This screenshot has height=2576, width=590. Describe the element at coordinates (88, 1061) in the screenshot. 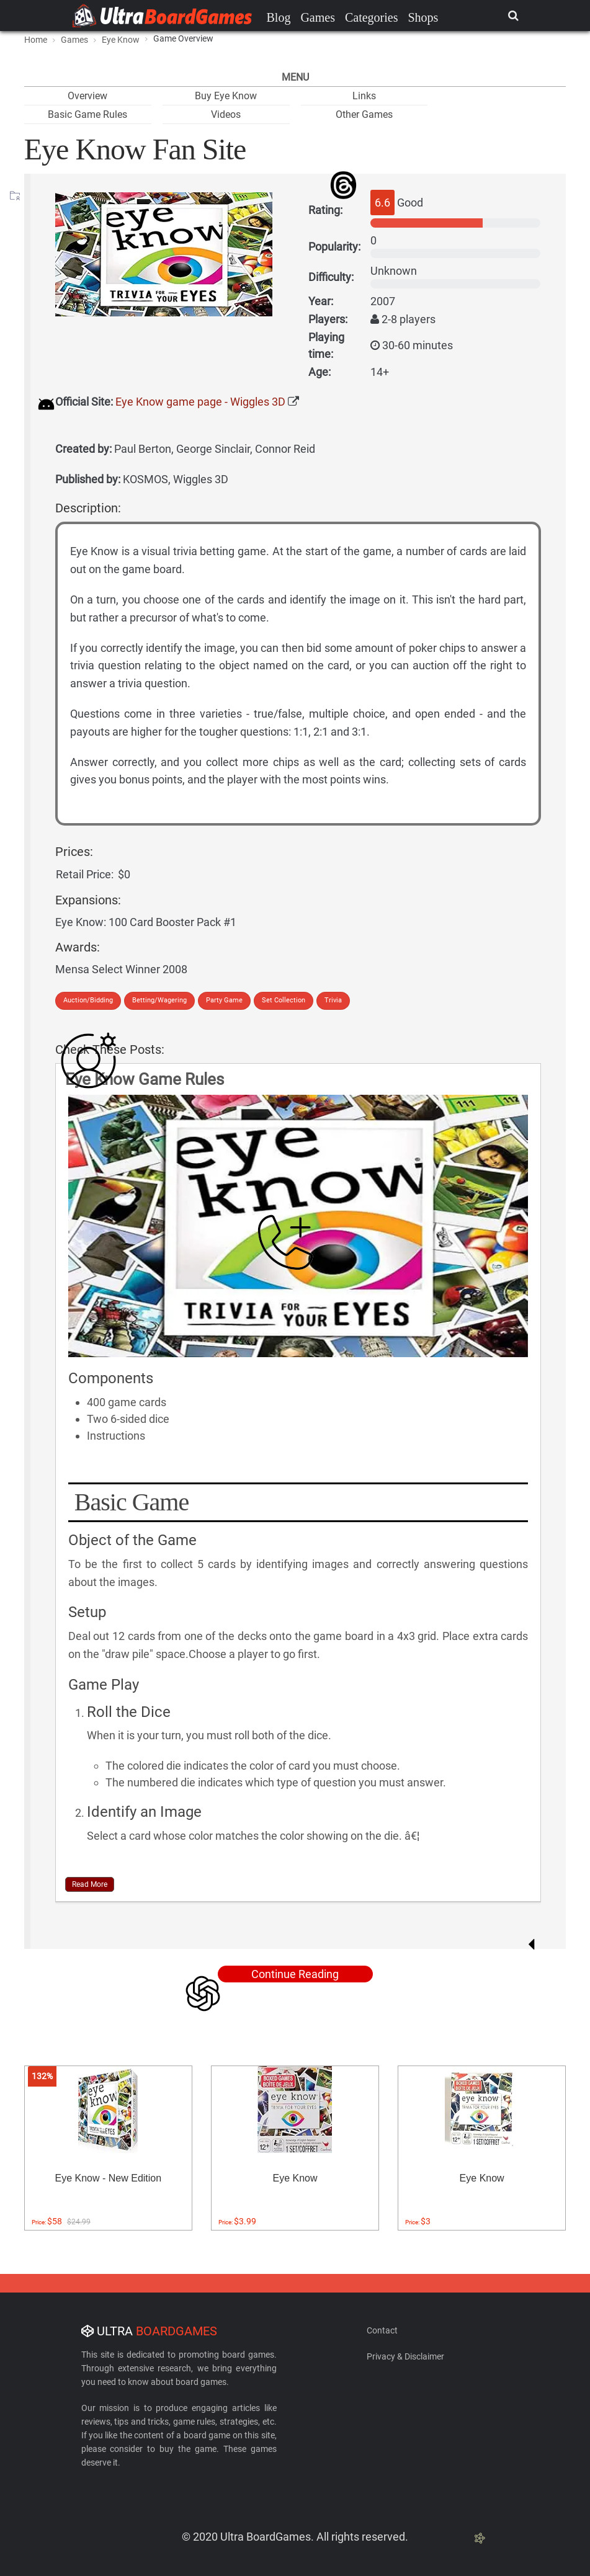

I see `access user profile settings` at that location.